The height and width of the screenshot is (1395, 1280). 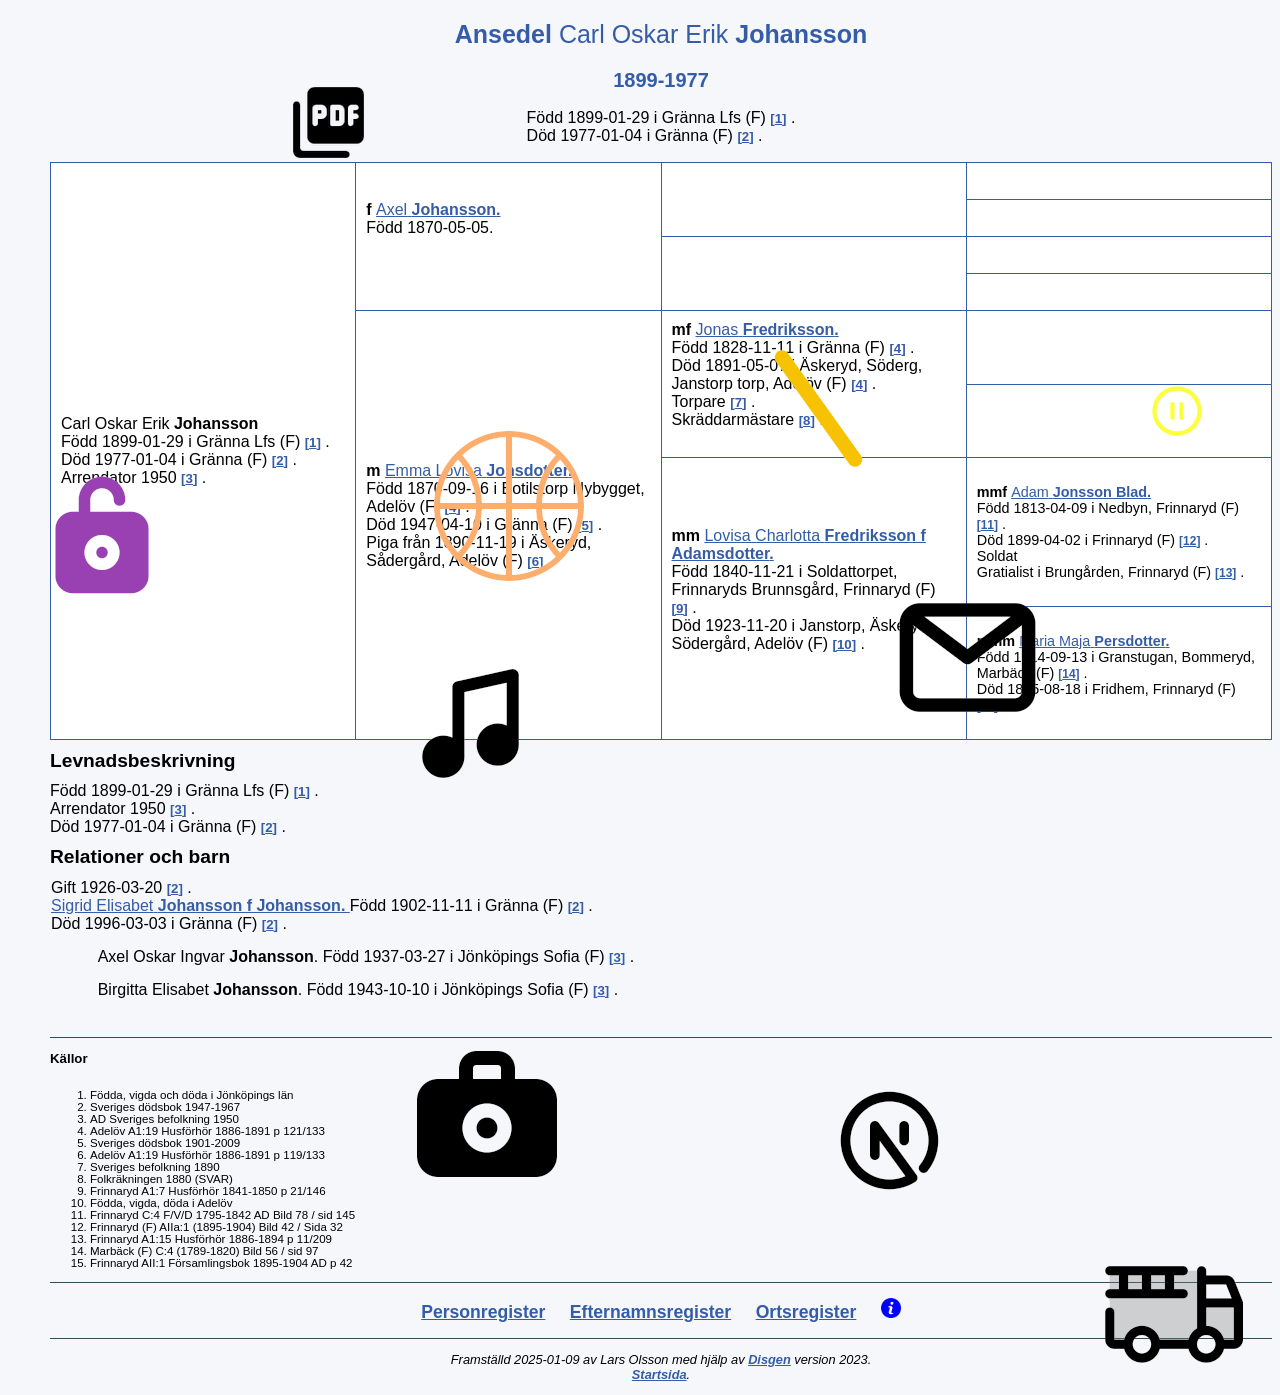 I want to click on access sports or basketball-related content, so click(x=509, y=506).